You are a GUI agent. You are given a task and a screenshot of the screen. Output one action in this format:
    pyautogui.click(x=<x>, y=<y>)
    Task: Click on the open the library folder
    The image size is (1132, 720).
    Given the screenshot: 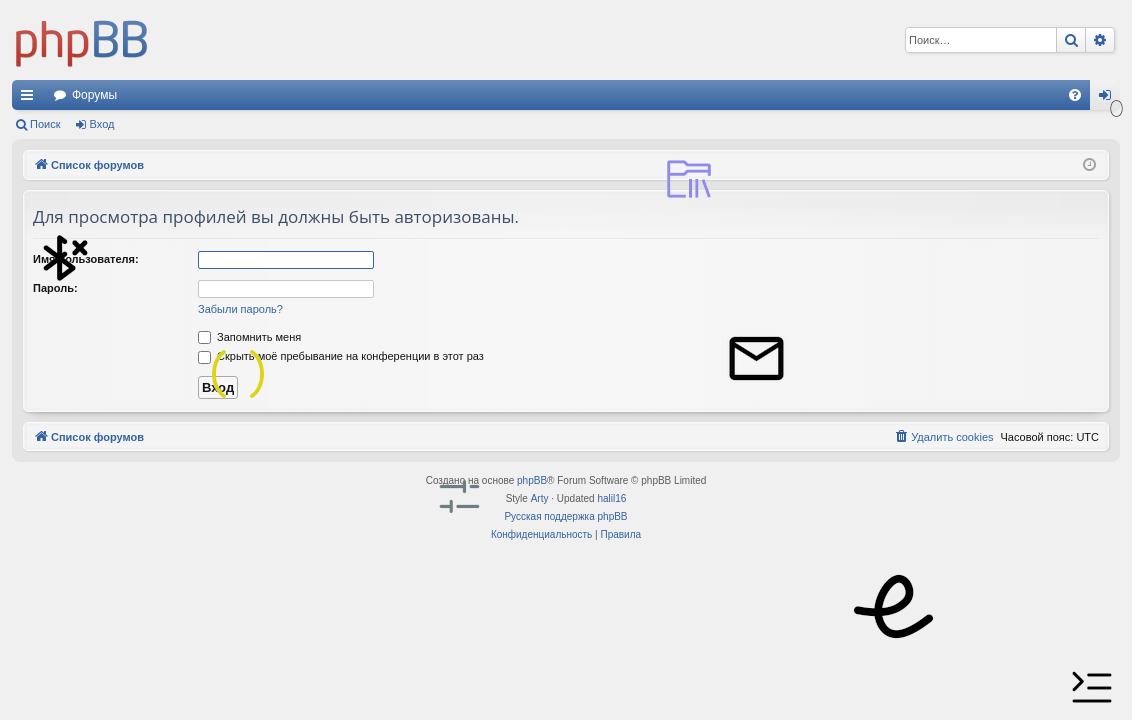 What is the action you would take?
    pyautogui.click(x=689, y=179)
    